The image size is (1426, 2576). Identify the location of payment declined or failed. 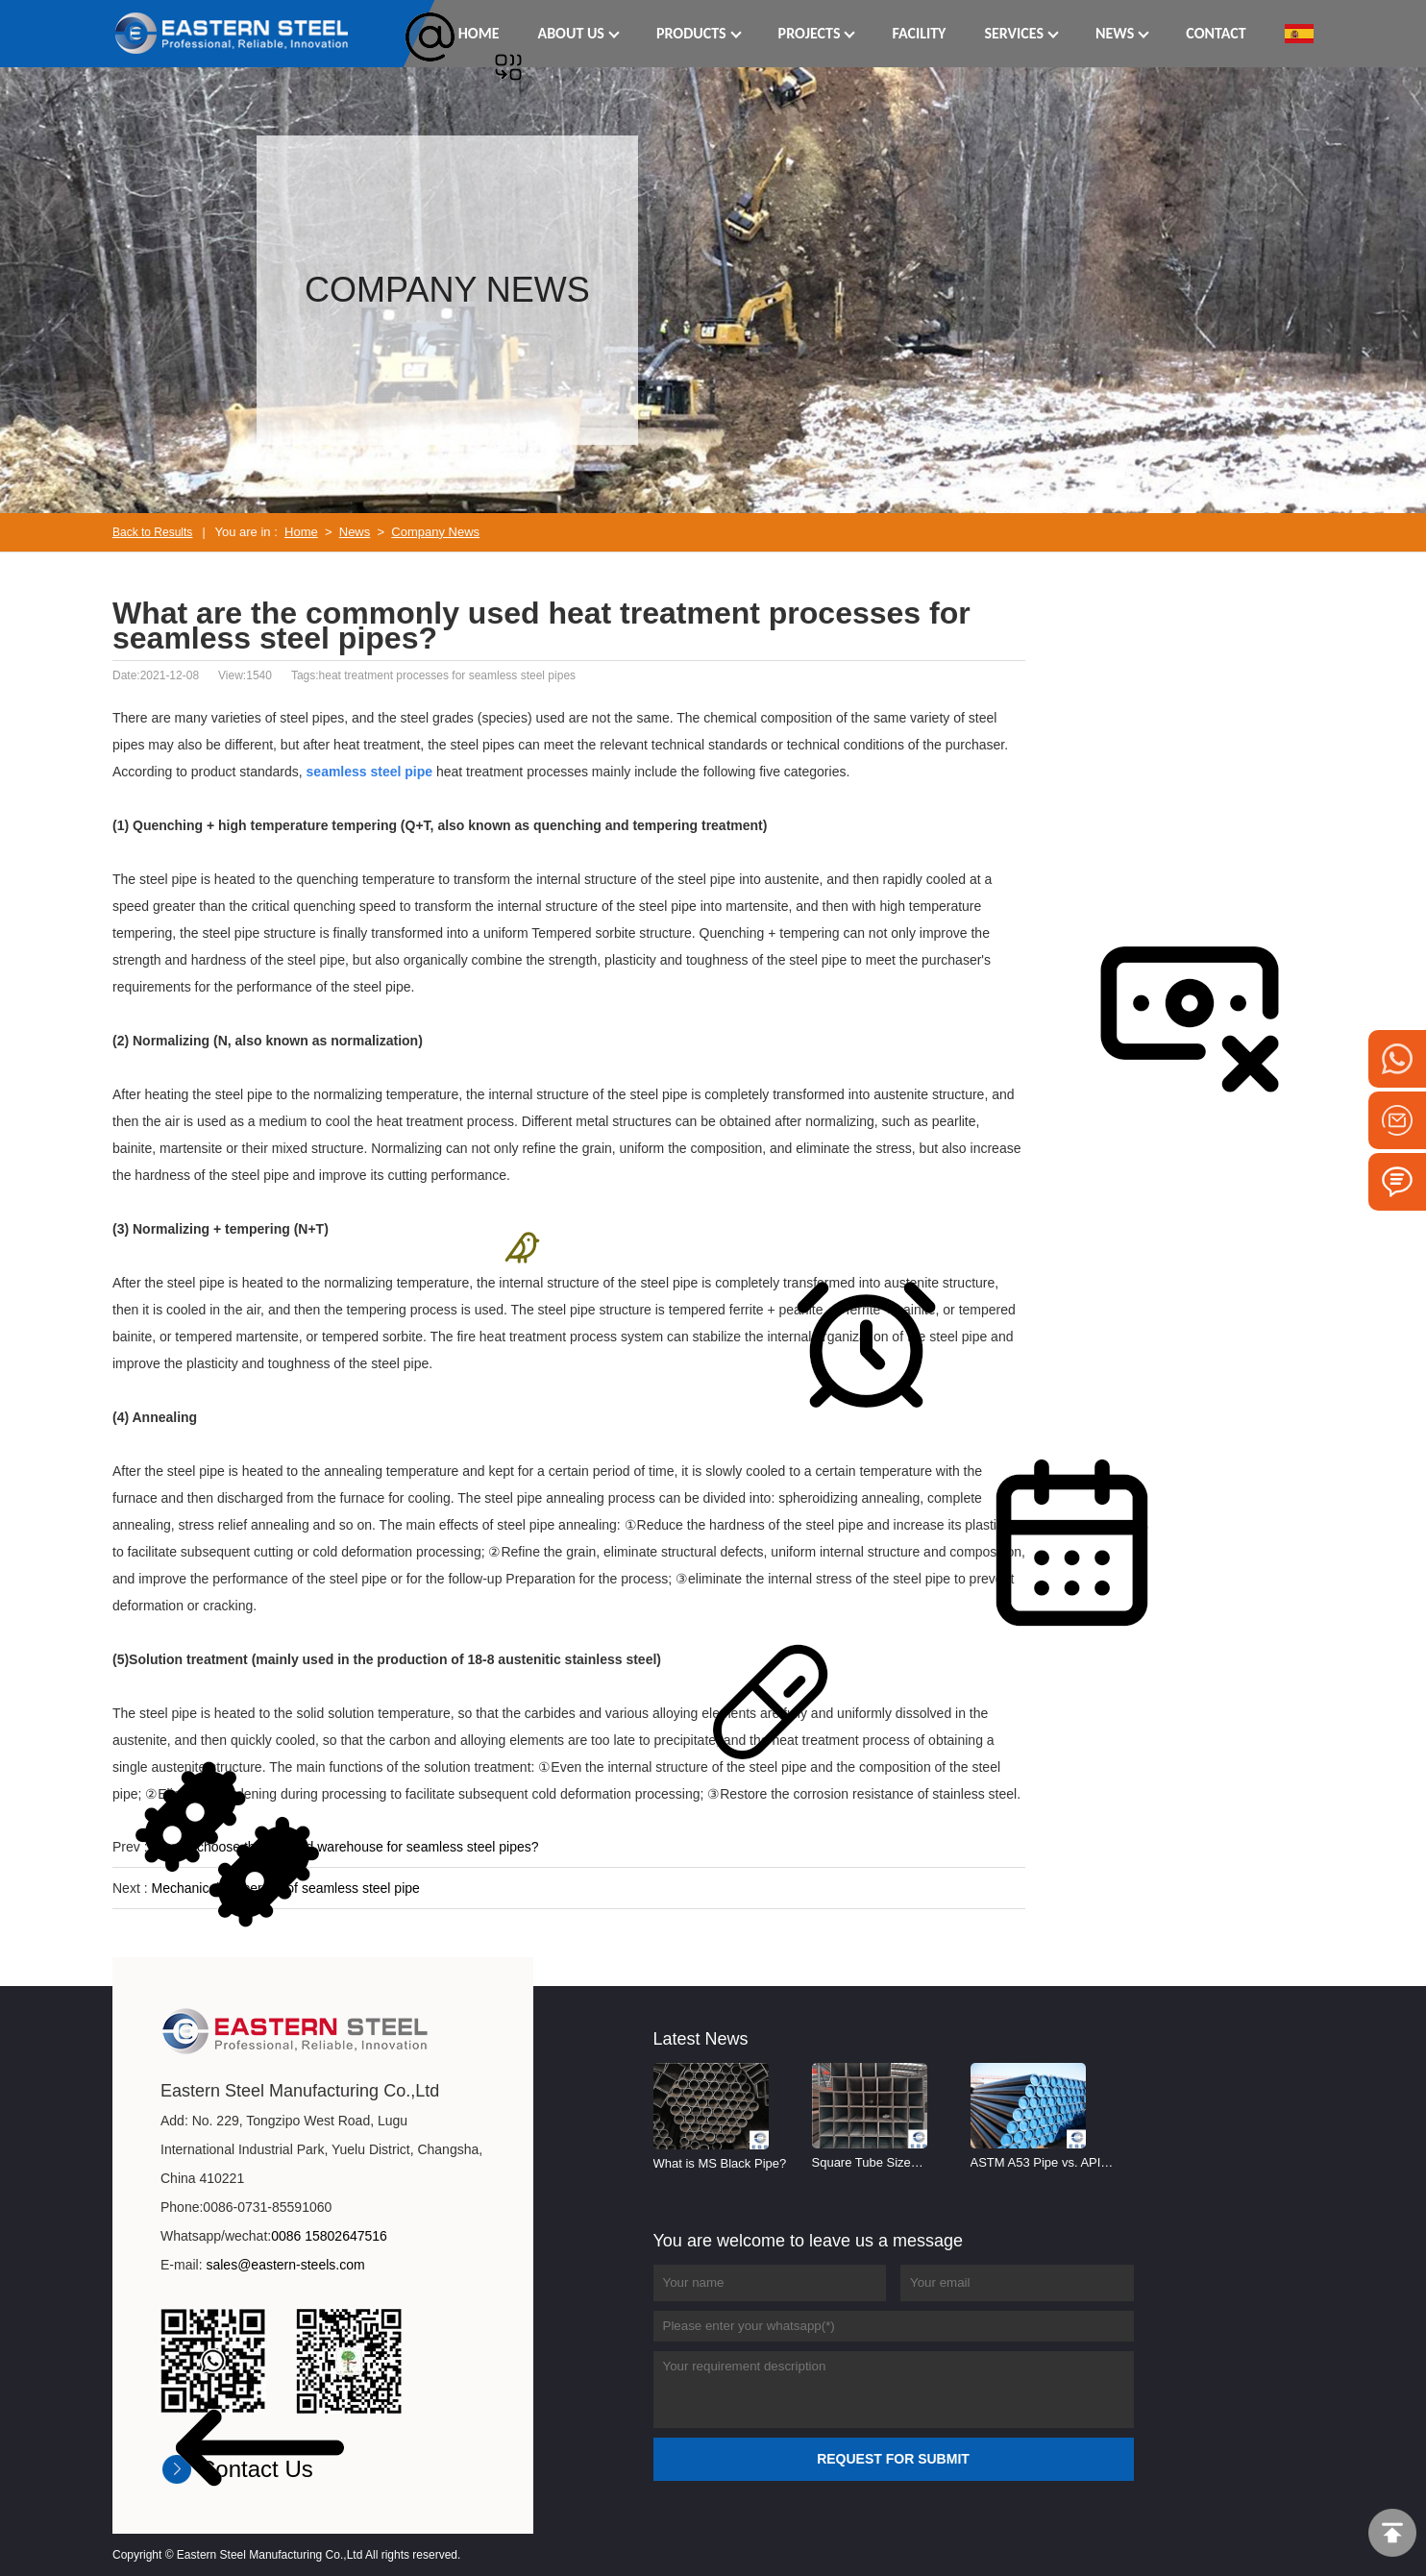
(1190, 1003).